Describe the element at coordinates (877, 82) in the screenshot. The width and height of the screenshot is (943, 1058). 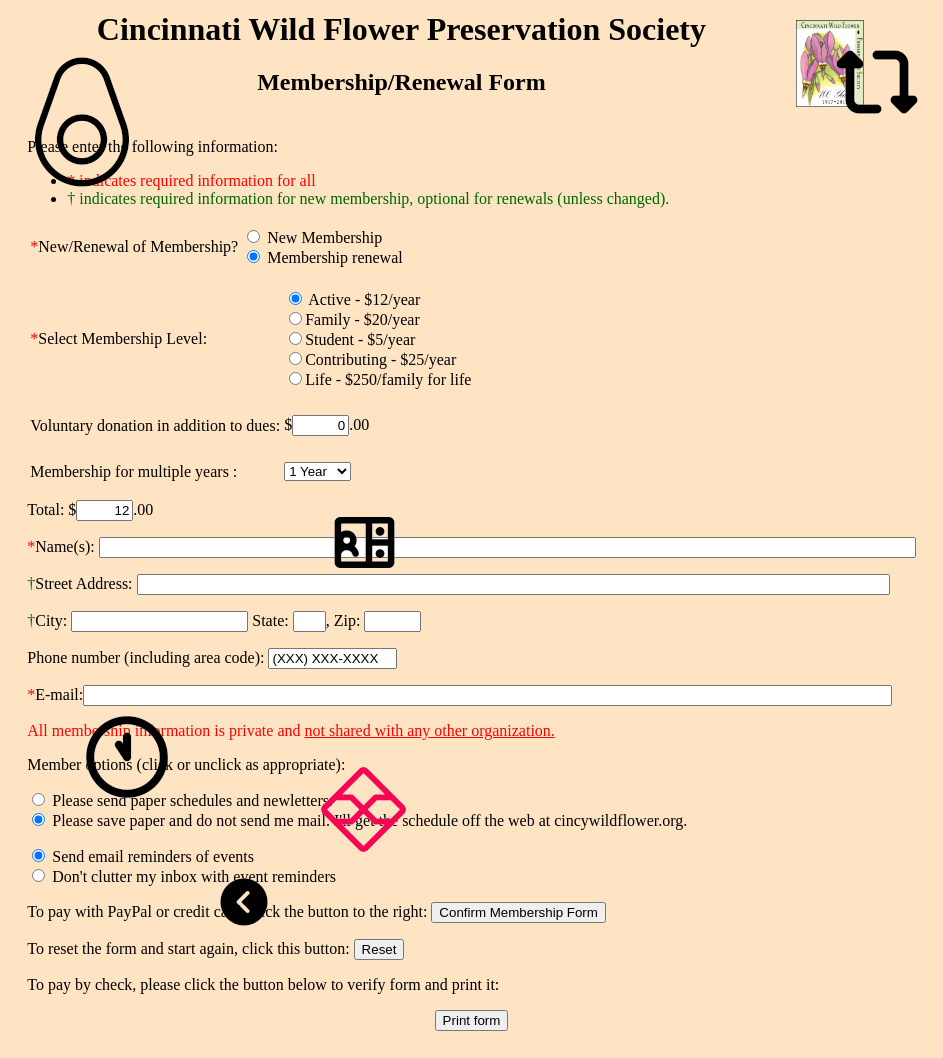
I see `retweet or repost this content` at that location.